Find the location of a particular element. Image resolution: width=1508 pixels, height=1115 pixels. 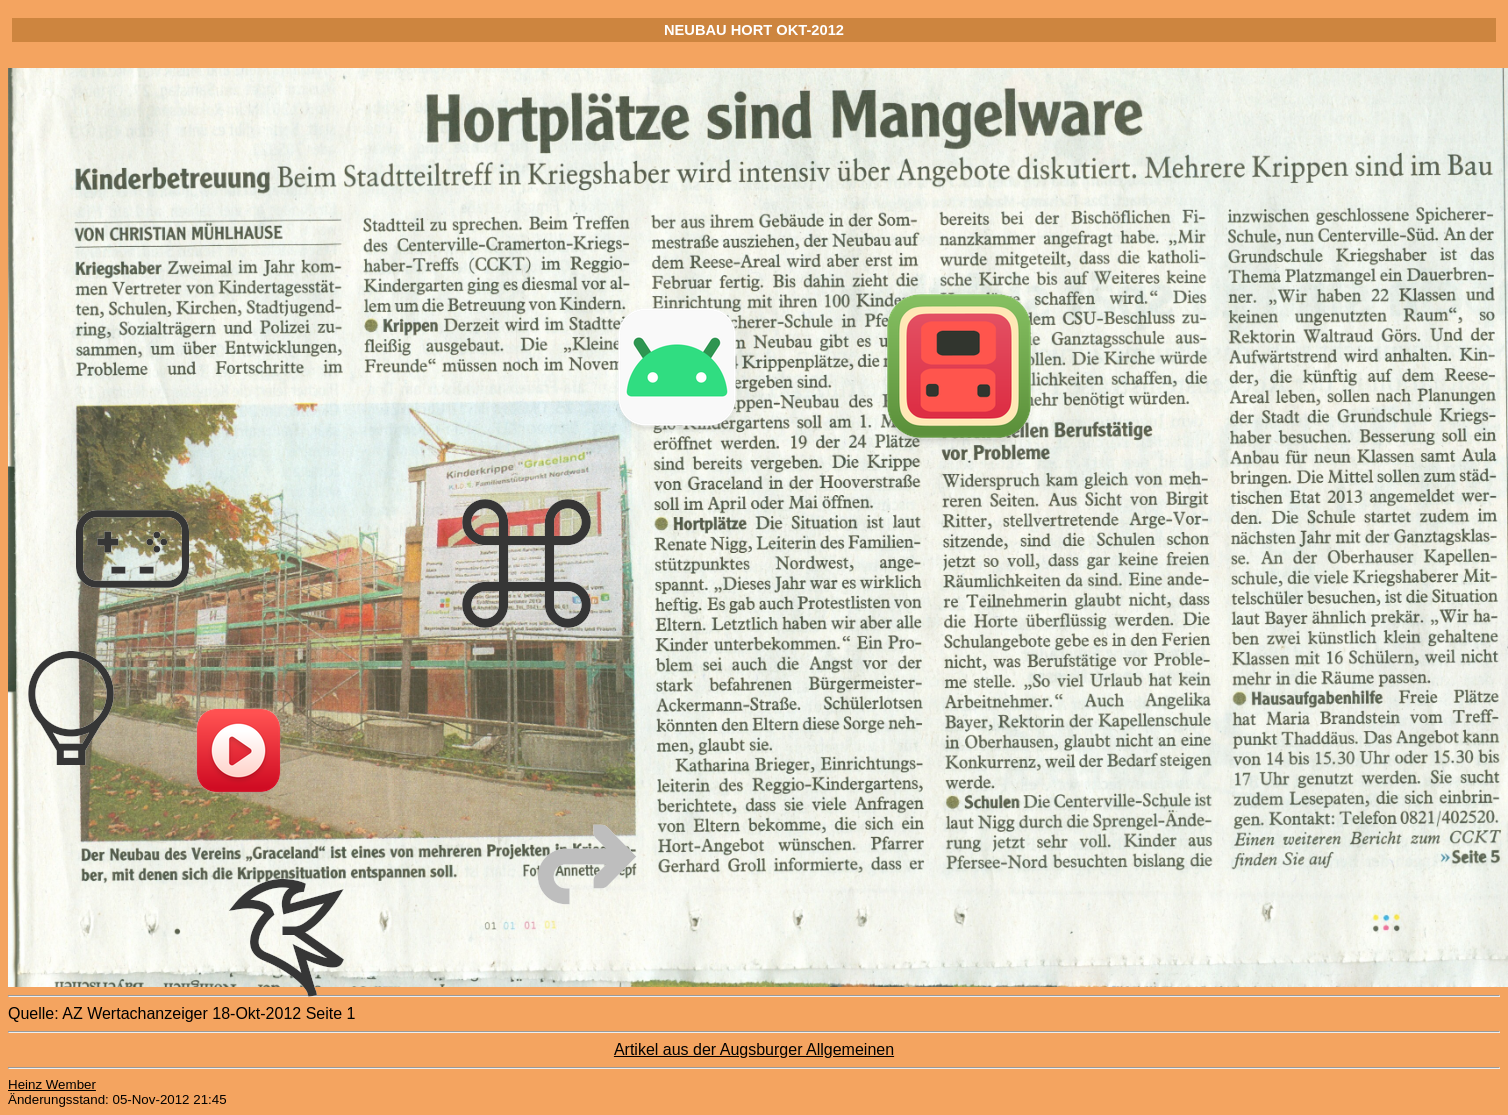

open youtube music desktop app is located at coordinates (238, 750).